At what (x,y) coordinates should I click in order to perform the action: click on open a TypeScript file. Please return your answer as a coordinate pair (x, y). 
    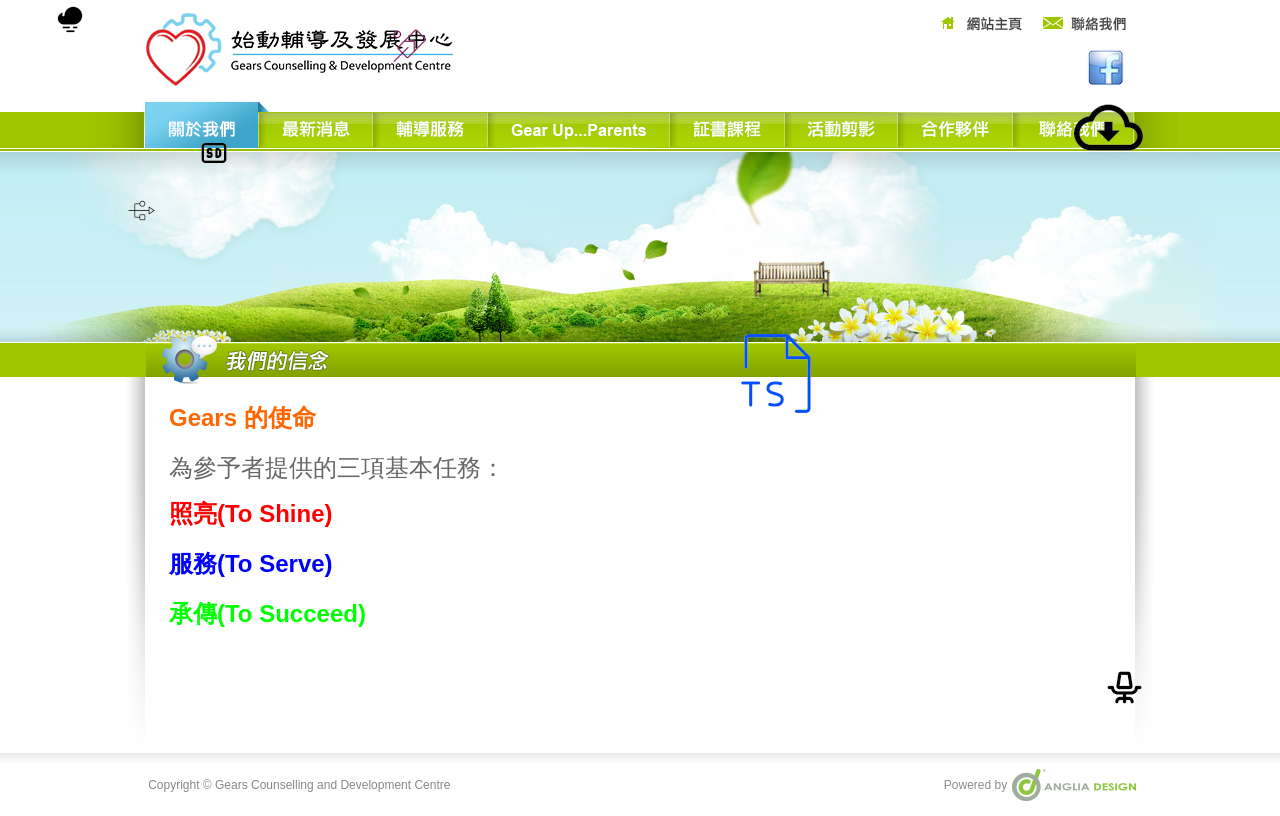
    Looking at the image, I should click on (777, 373).